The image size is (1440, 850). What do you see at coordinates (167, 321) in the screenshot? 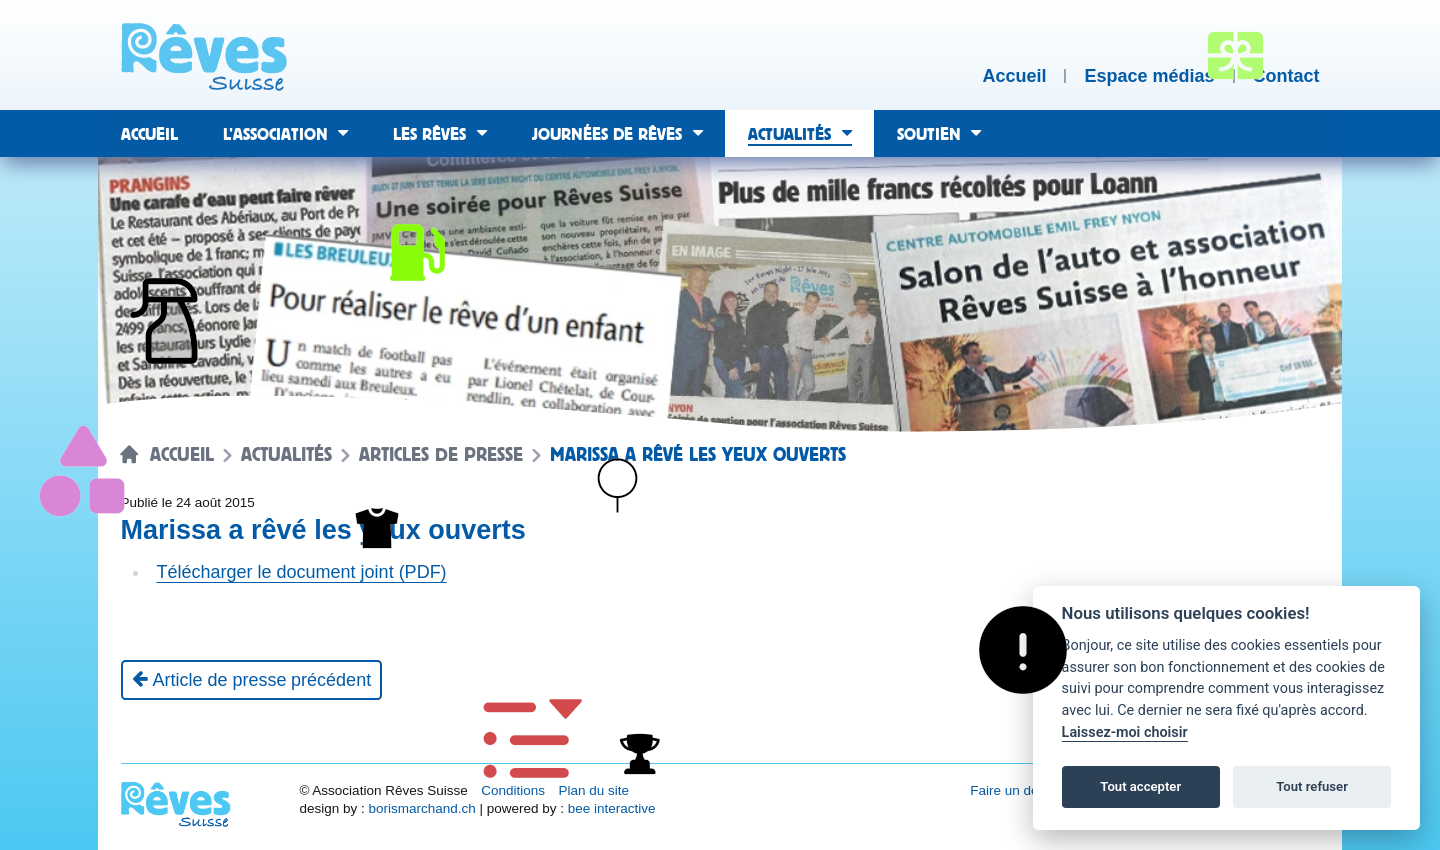
I see `access cleaning or household supplies` at bounding box center [167, 321].